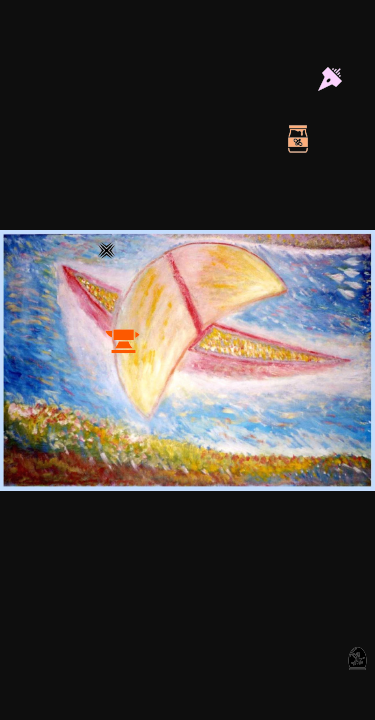  I want to click on prehistoric or fossil-themed game element, so click(357, 658).